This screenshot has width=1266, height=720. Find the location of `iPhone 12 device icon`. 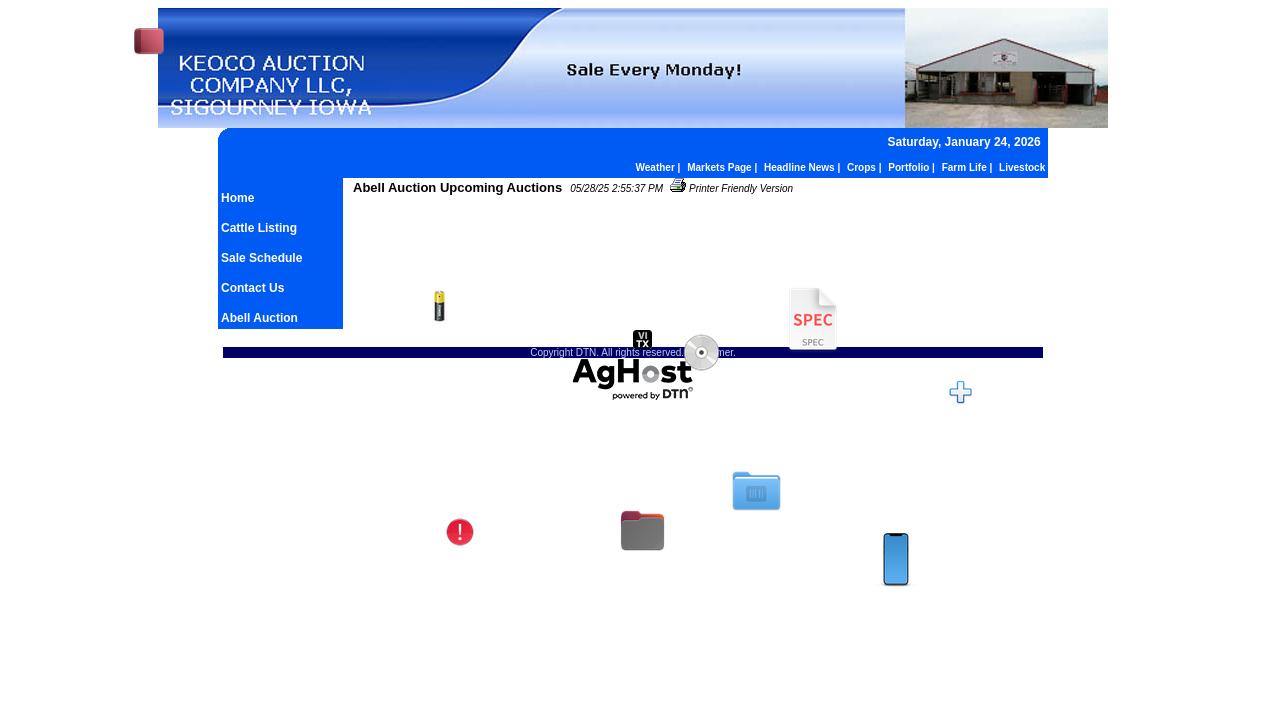

iPhone 12 device icon is located at coordinates (896, 560).